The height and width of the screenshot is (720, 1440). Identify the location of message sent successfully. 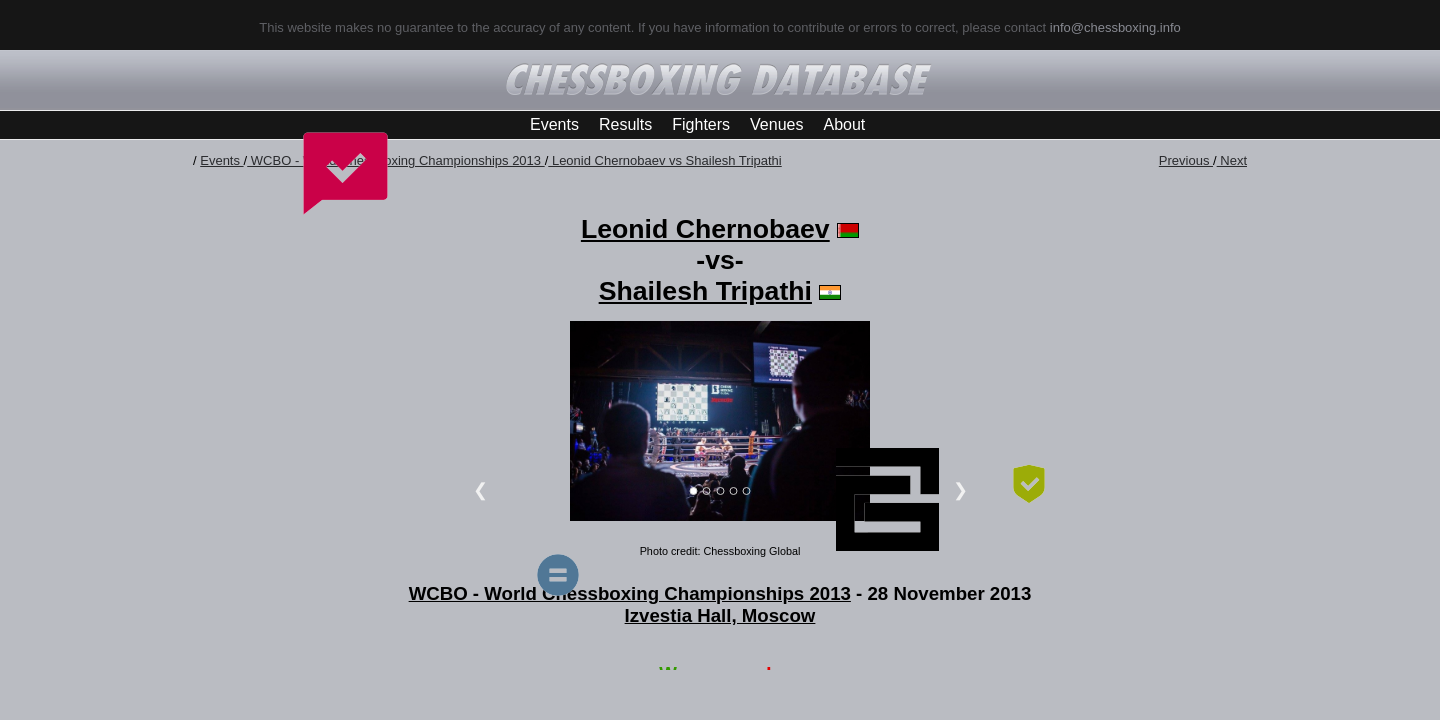
(345, 170).